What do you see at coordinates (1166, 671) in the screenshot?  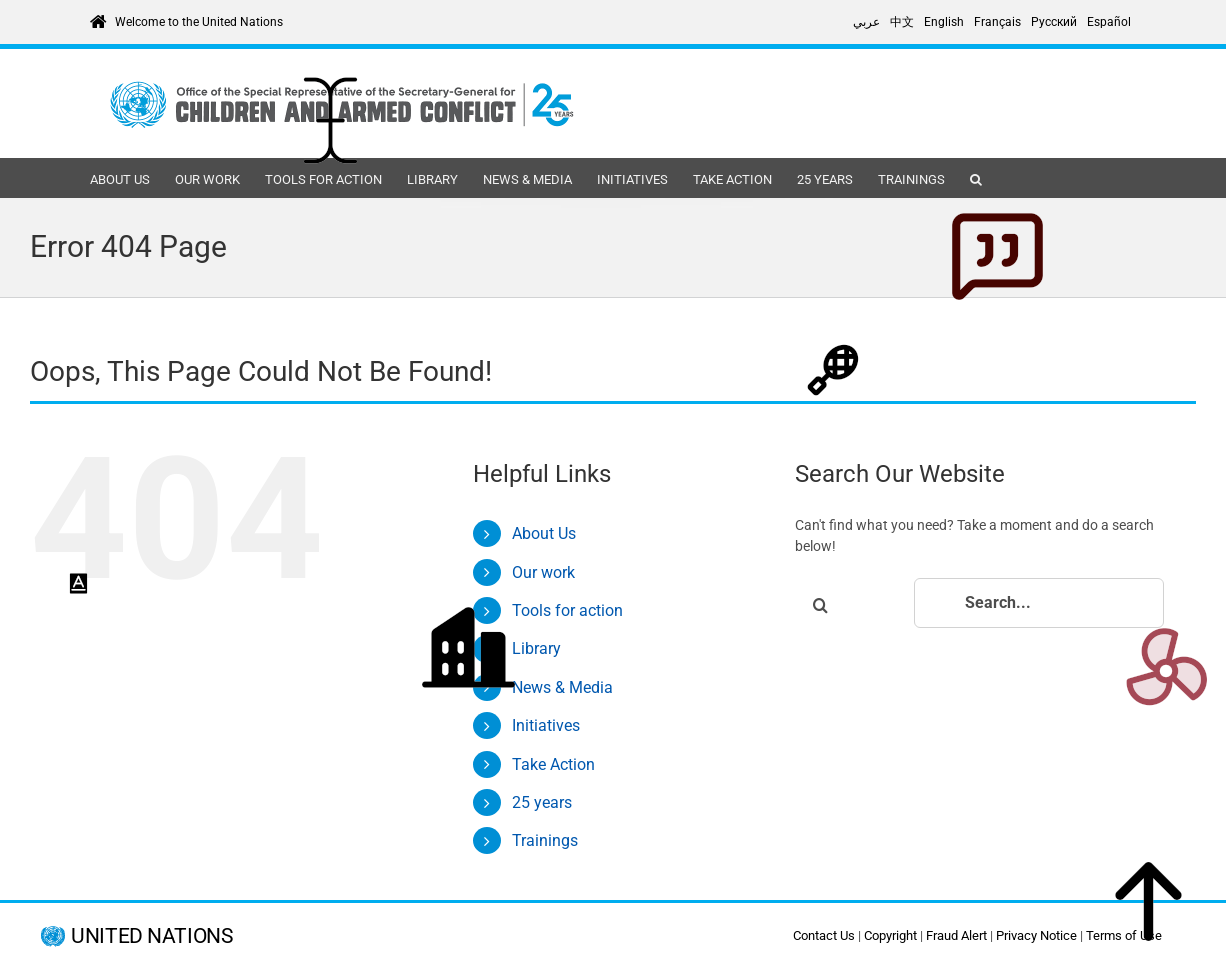 I see `toggle fan or ventilation settings` at bounding box center [1166, 671].